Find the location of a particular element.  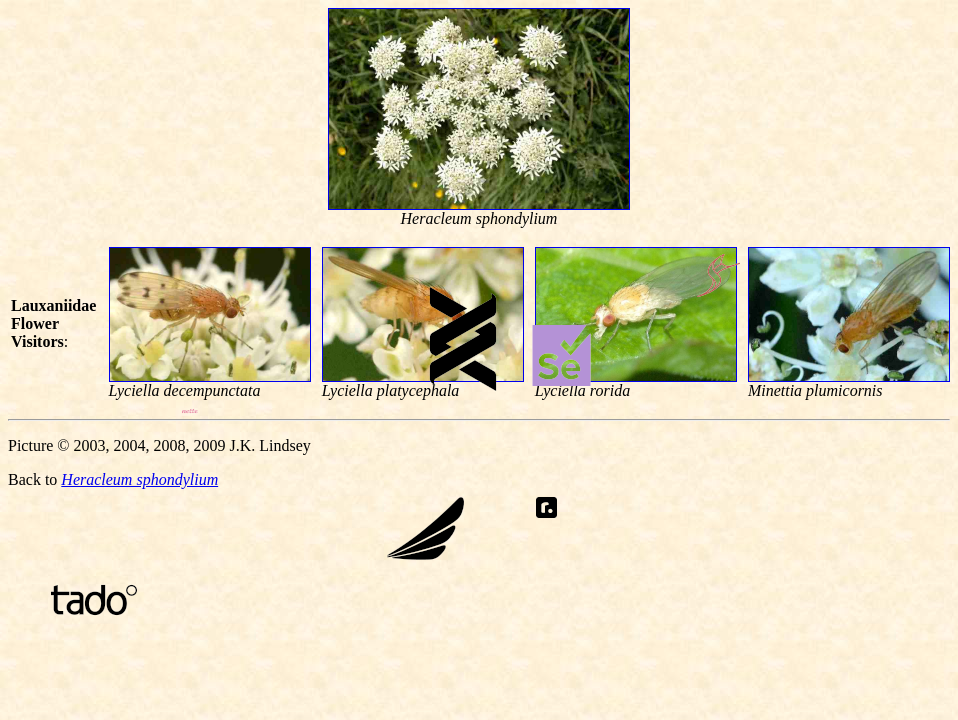

tado° smart home app logo is located at coordinates (94, 600).